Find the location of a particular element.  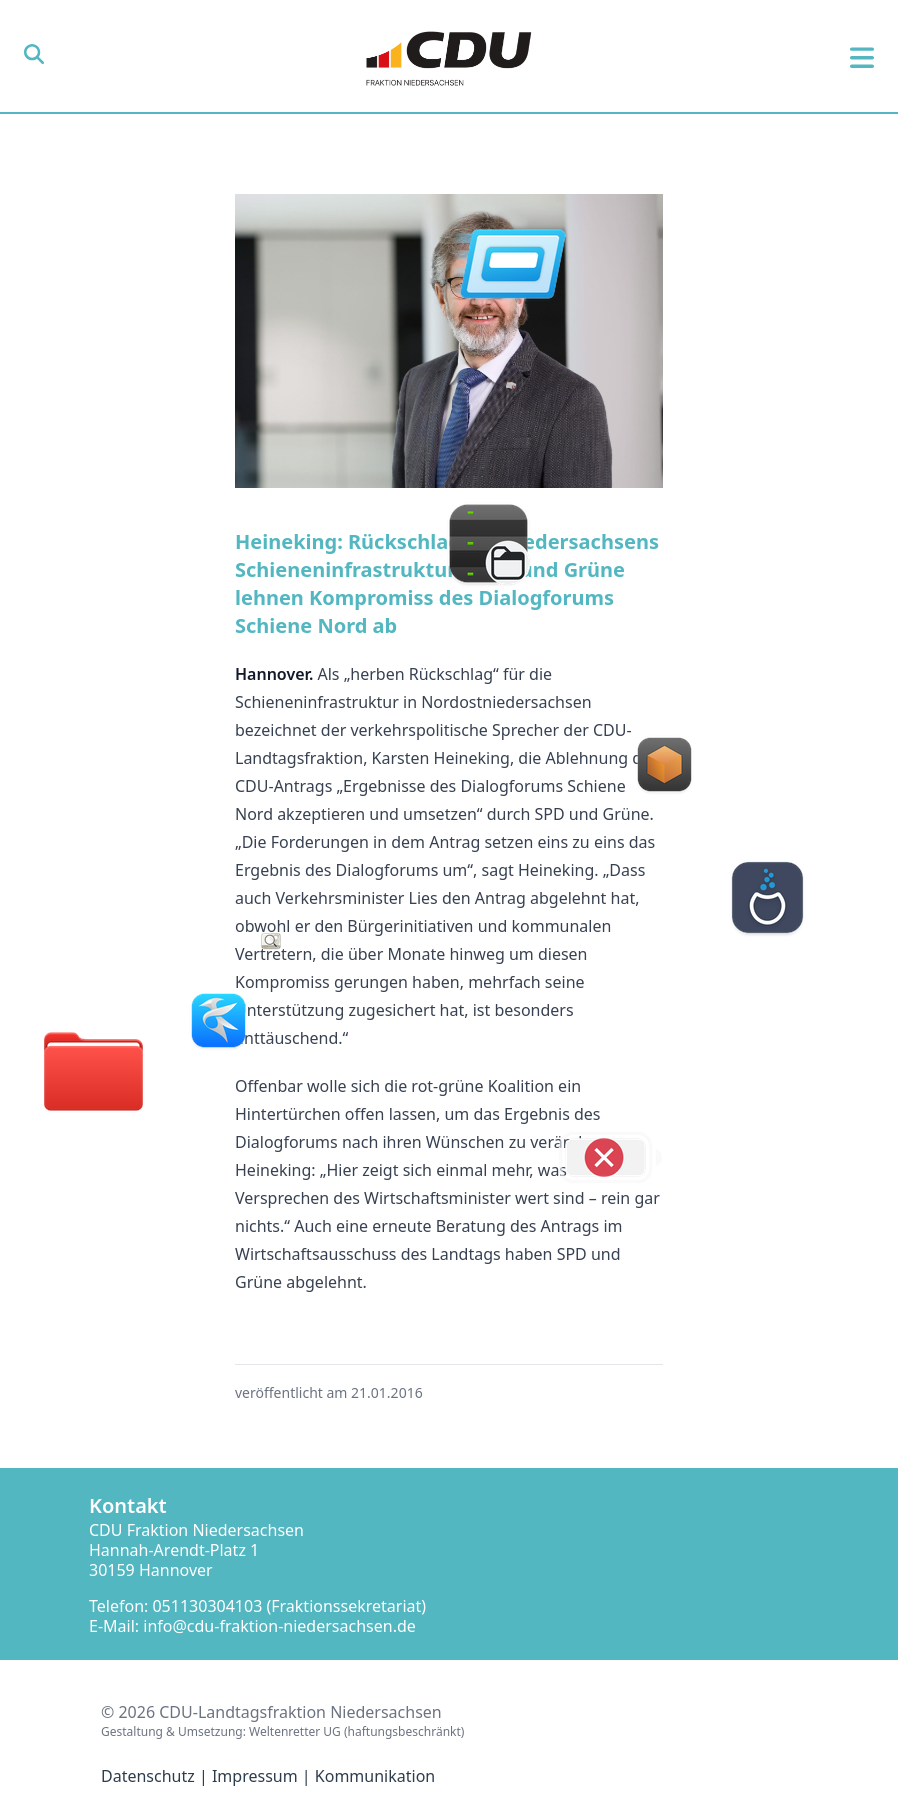

open kate text editor is located at coordinates (218, 1020).